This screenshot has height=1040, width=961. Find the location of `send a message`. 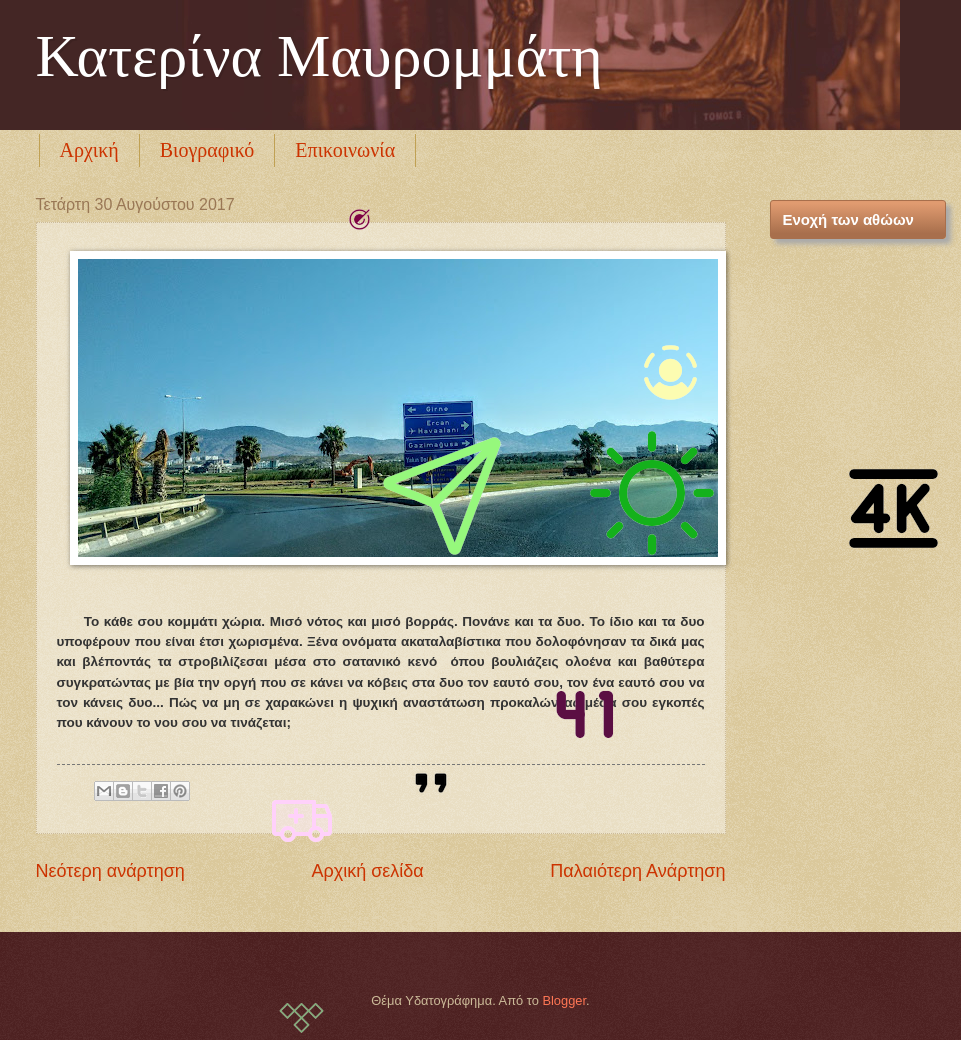

send a message is located at coordinates (442, 496).